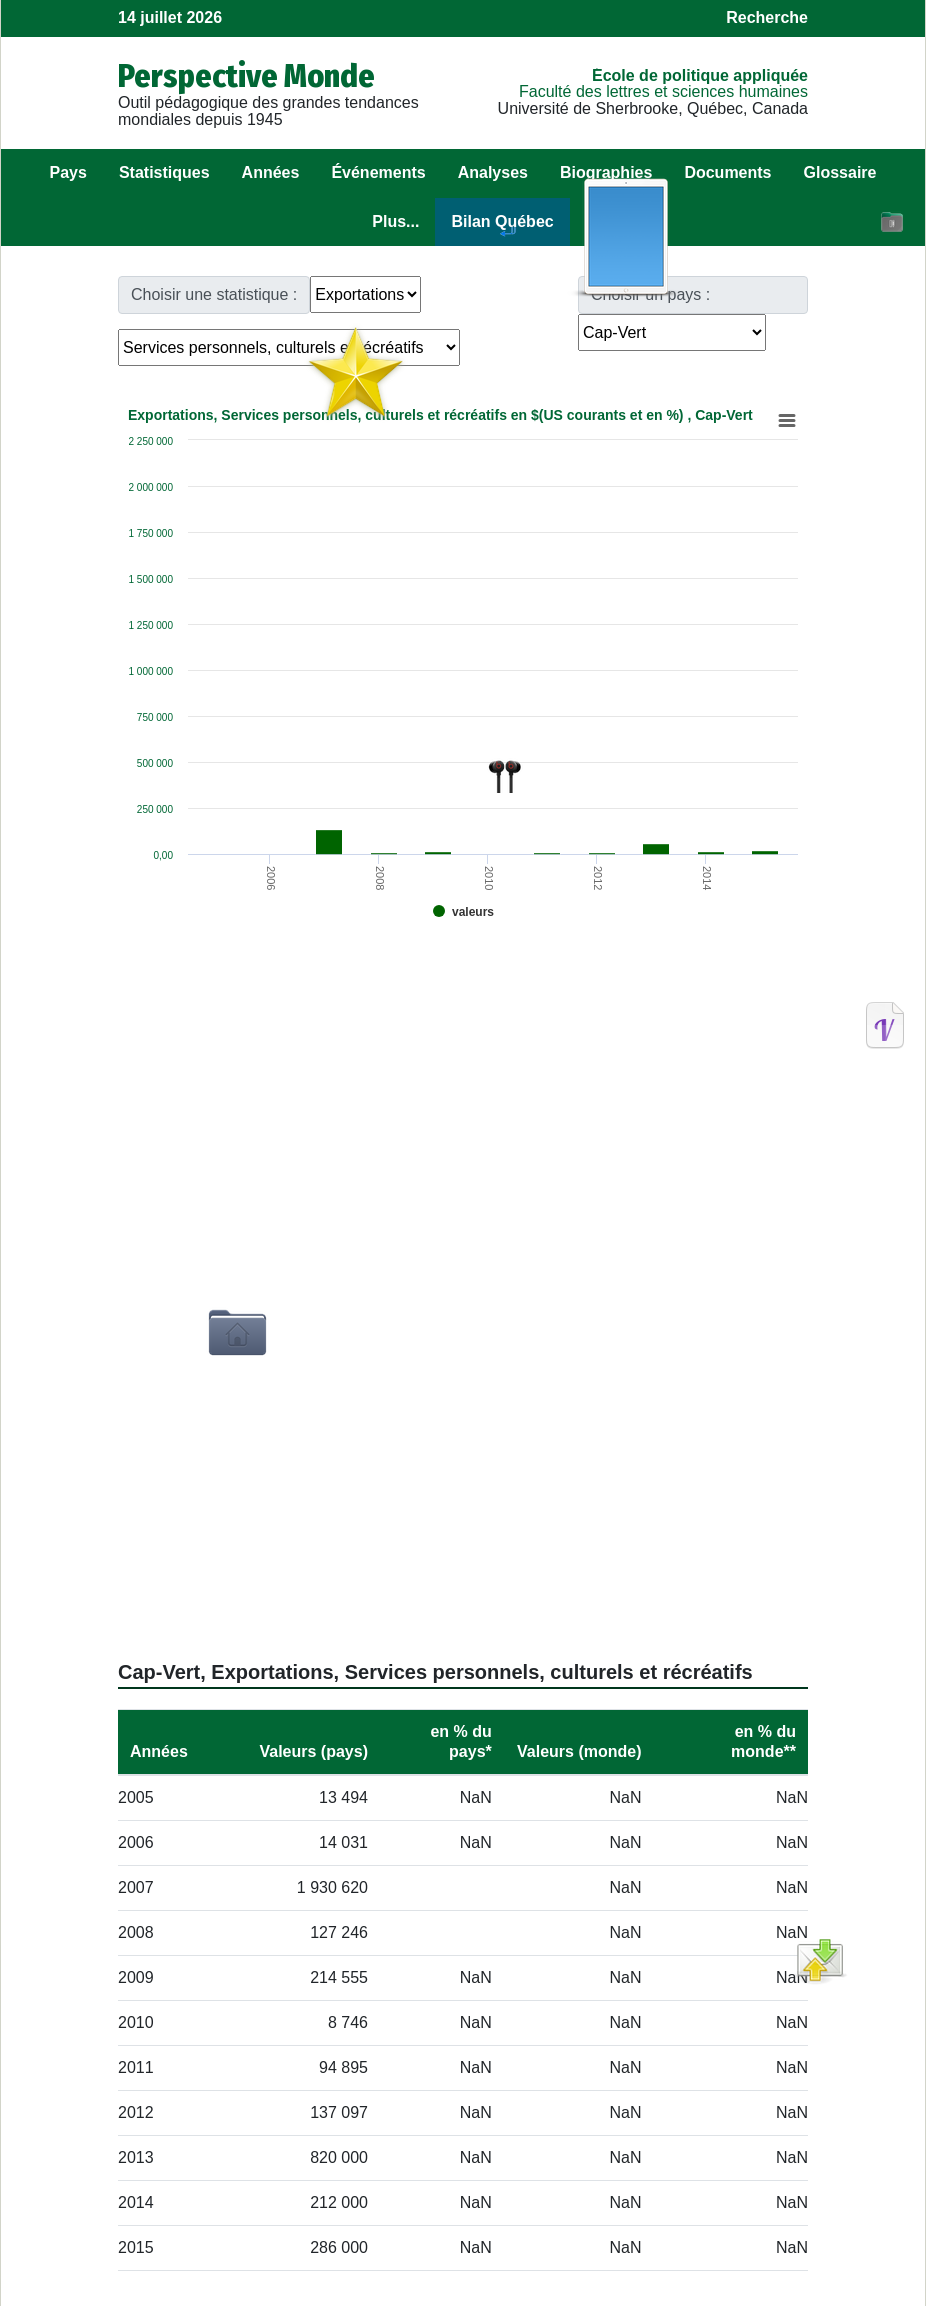 The height and width of the screenshot is (2306, 926). I want to click on reply to all recipients of an email, so click(507, 230).